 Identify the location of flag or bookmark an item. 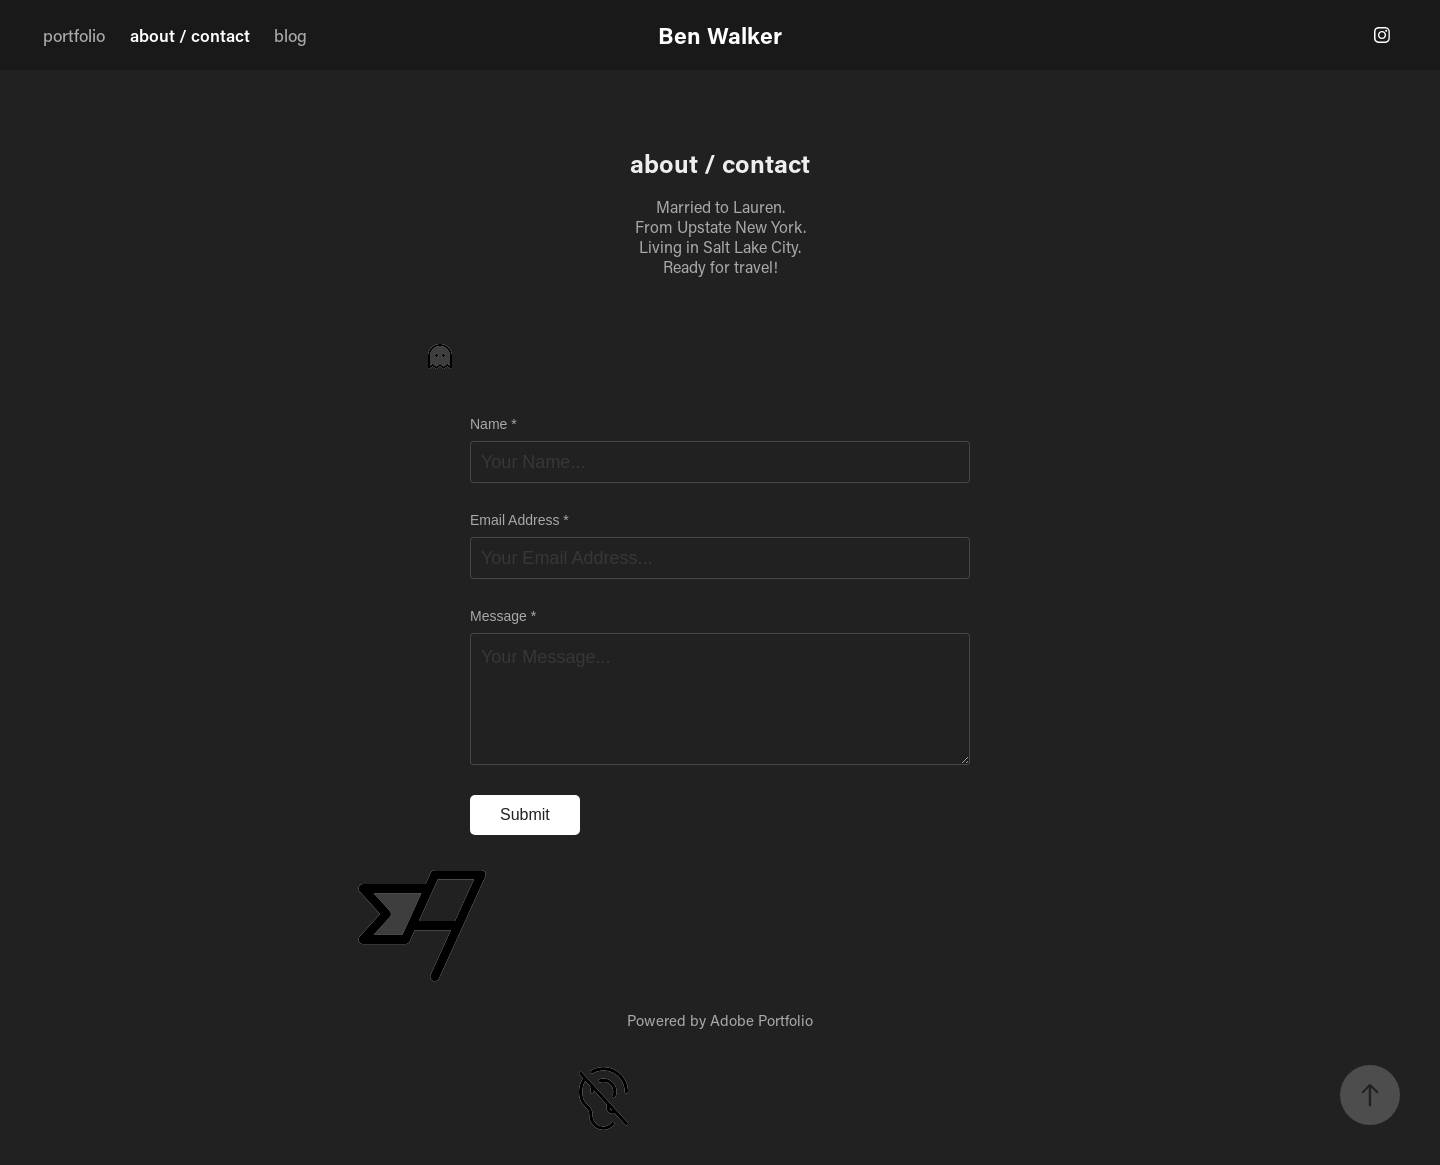
(421, 921).